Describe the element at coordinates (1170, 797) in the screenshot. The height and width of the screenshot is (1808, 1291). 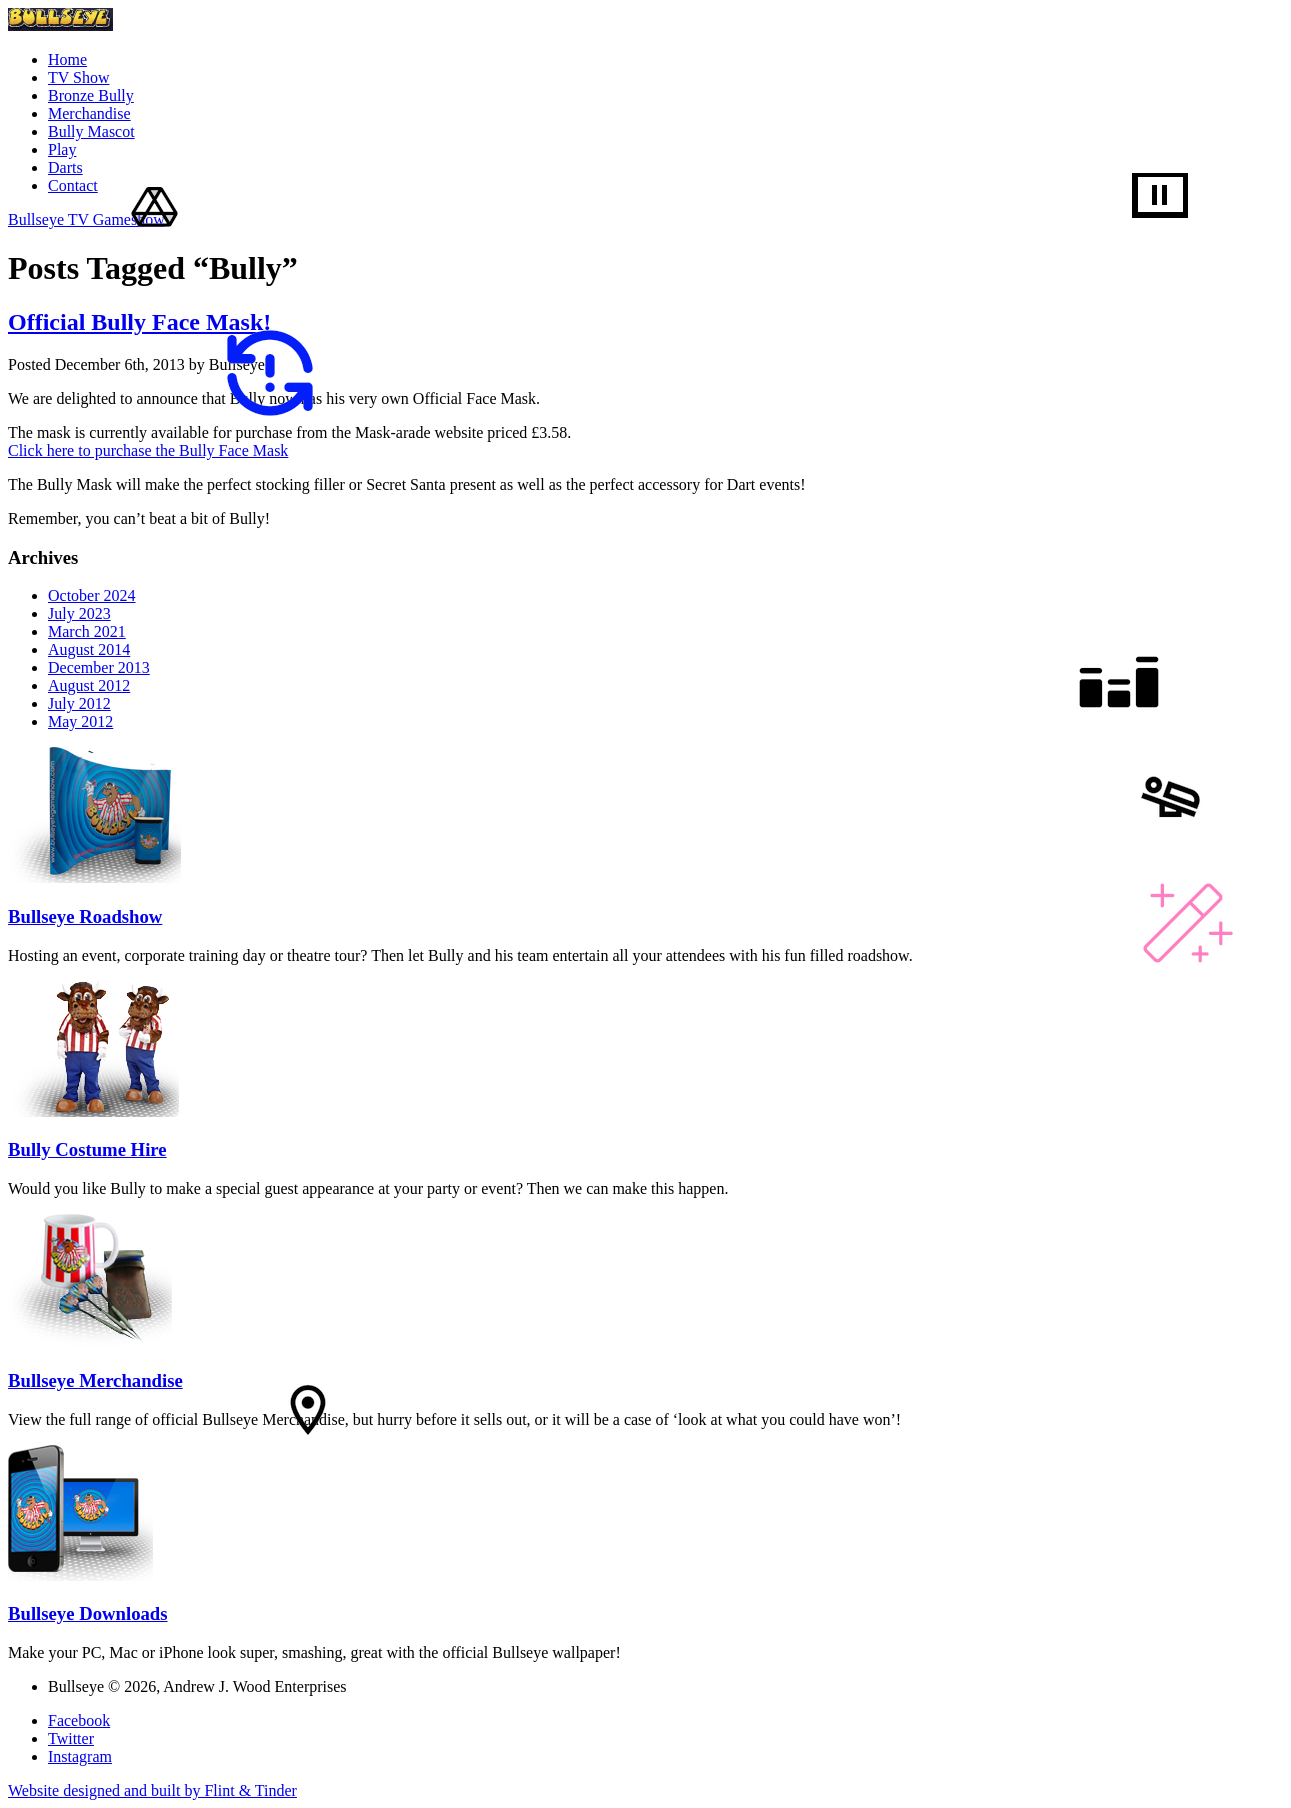
I see `select angled flat bed seat option` at that location.